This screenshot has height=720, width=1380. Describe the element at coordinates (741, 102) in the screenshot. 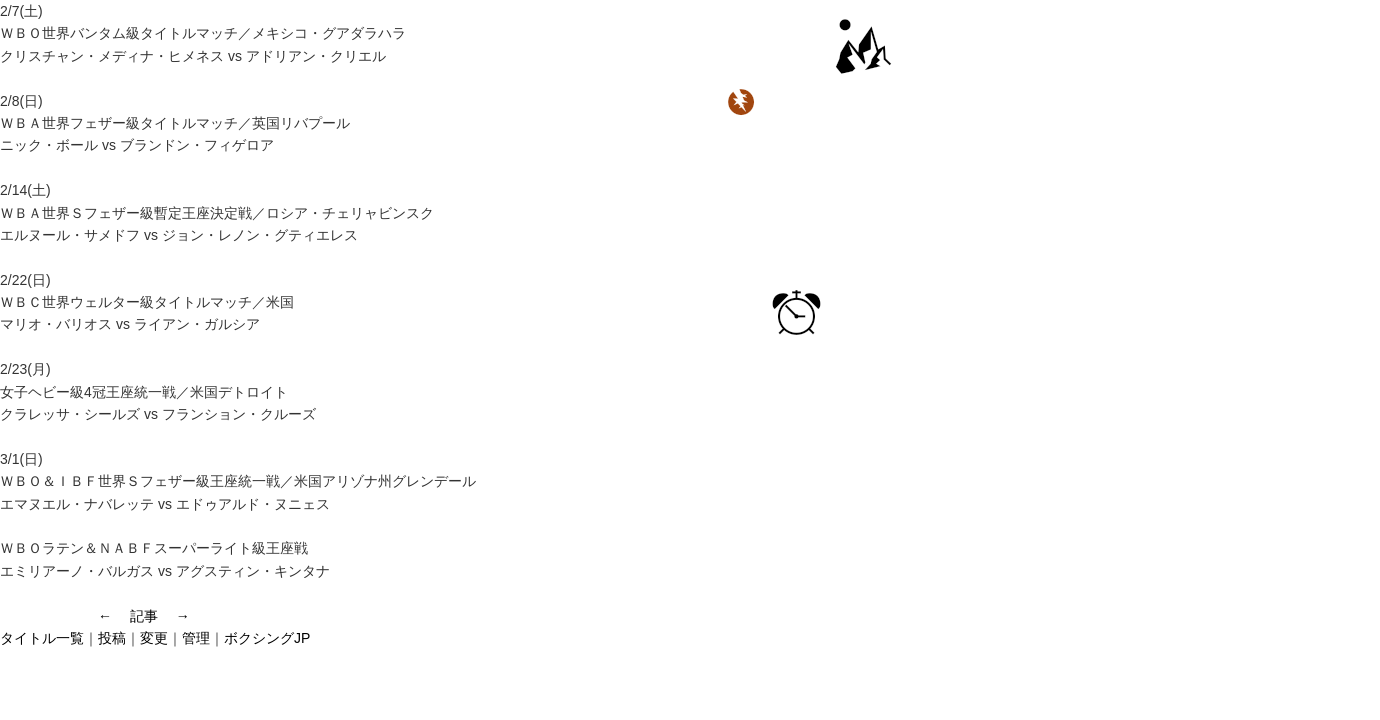

I see `indicates corrupted or damaged disc media` at that location.